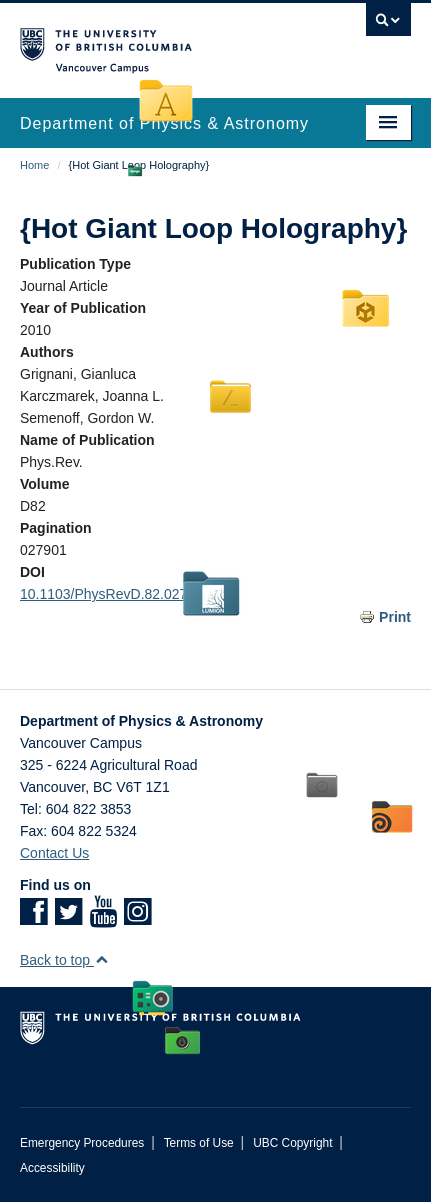  What do you see at coordinates (135, 171) in the screenshot?
I see `open django project folder` at bounding box center [135, 171].